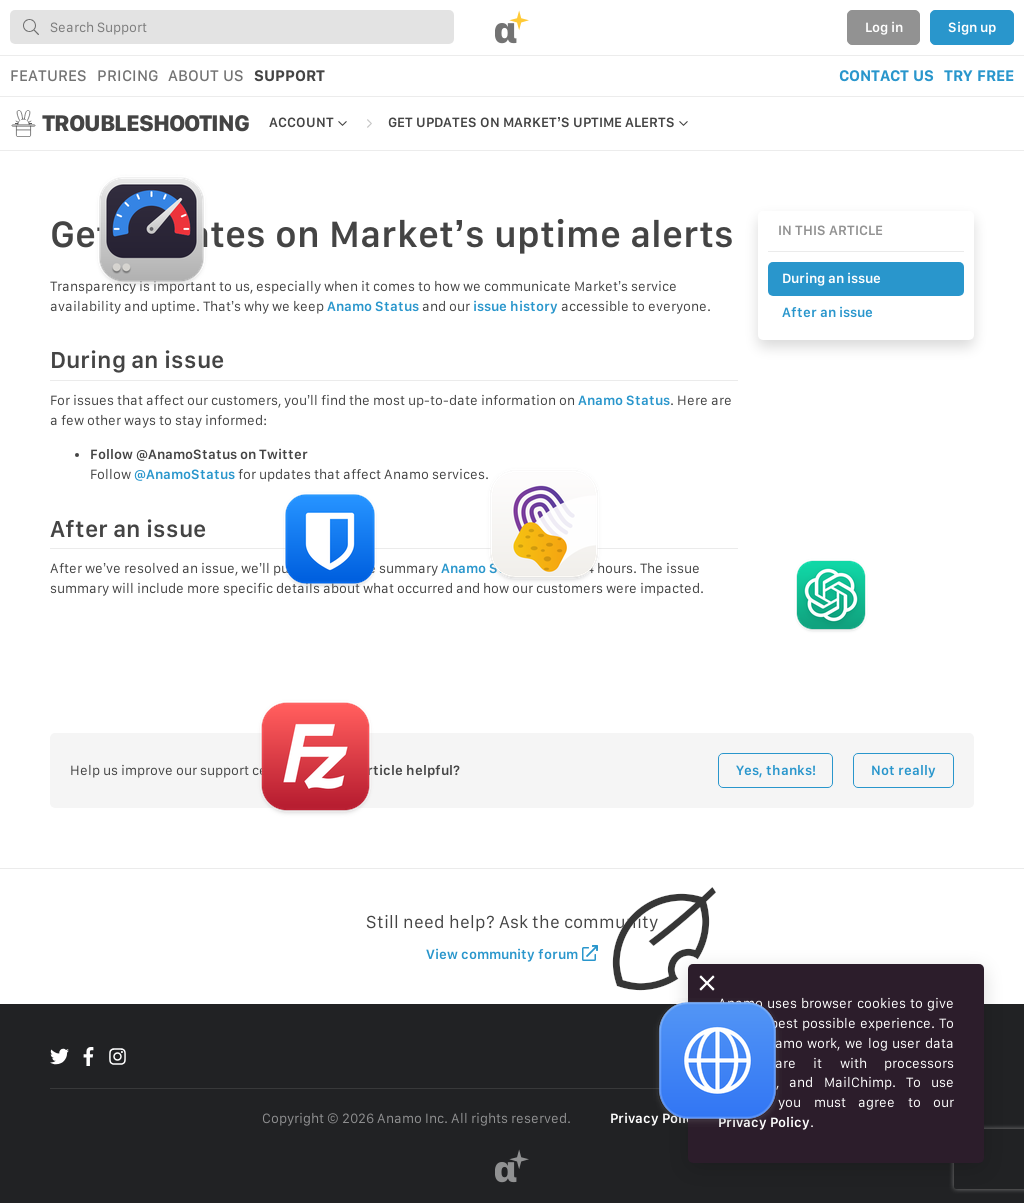  I want to click on open bitwarden password manager, so click(330, 539).